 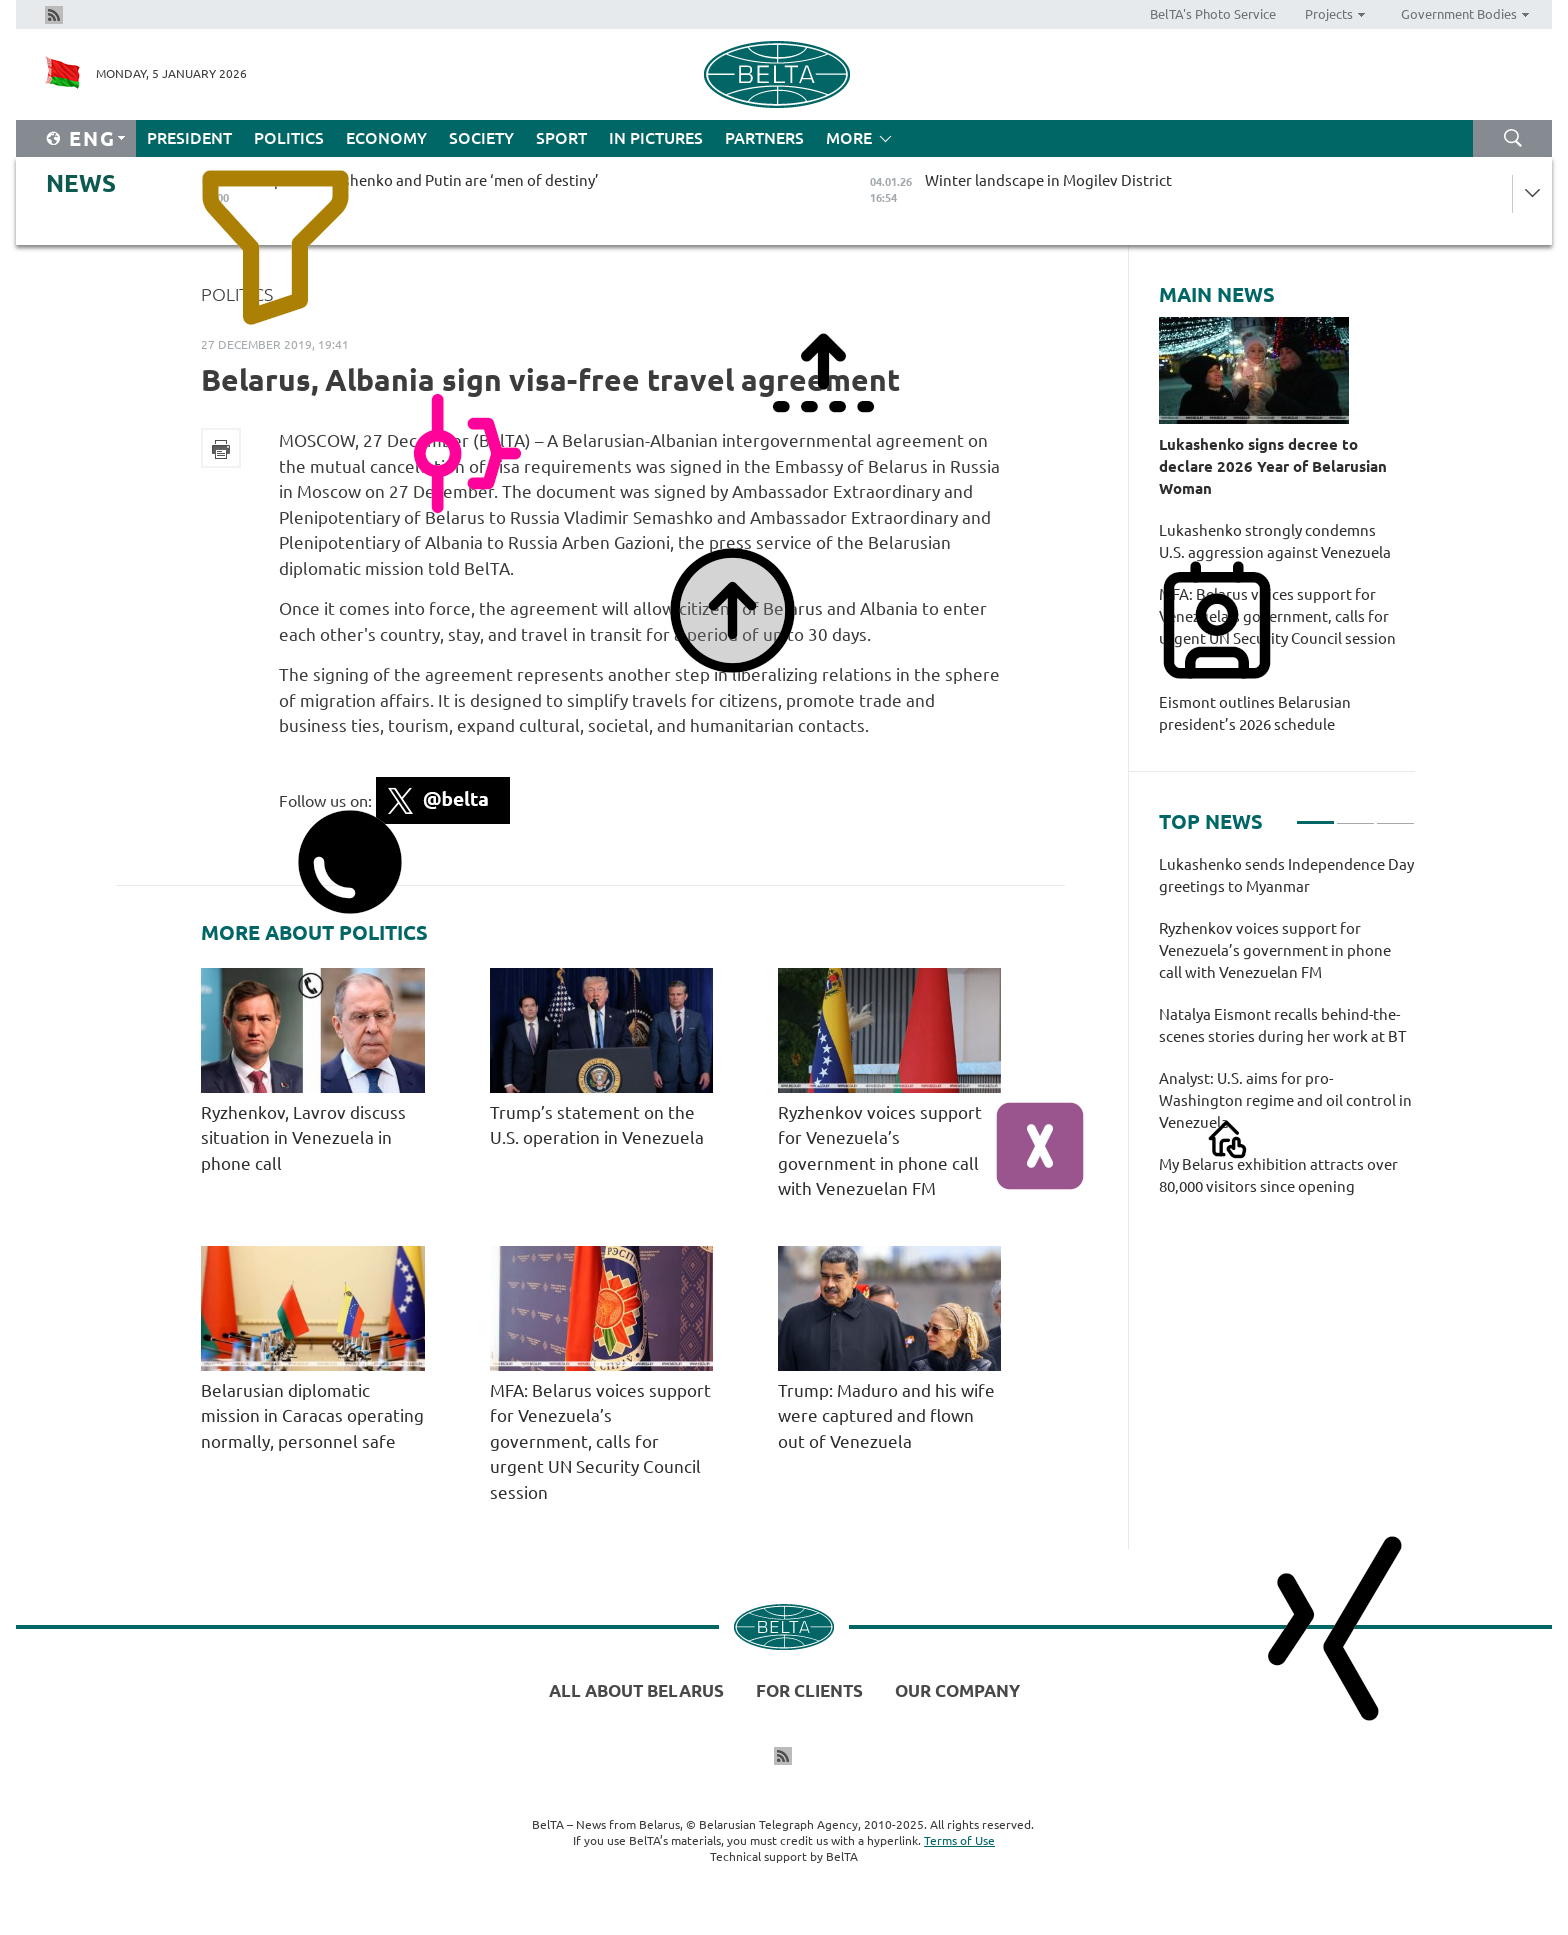 What do you see at coordinates (467, 453) in the screenshot?
I see `perform a git cherry-pick operation` at bounding box center [467, 453].